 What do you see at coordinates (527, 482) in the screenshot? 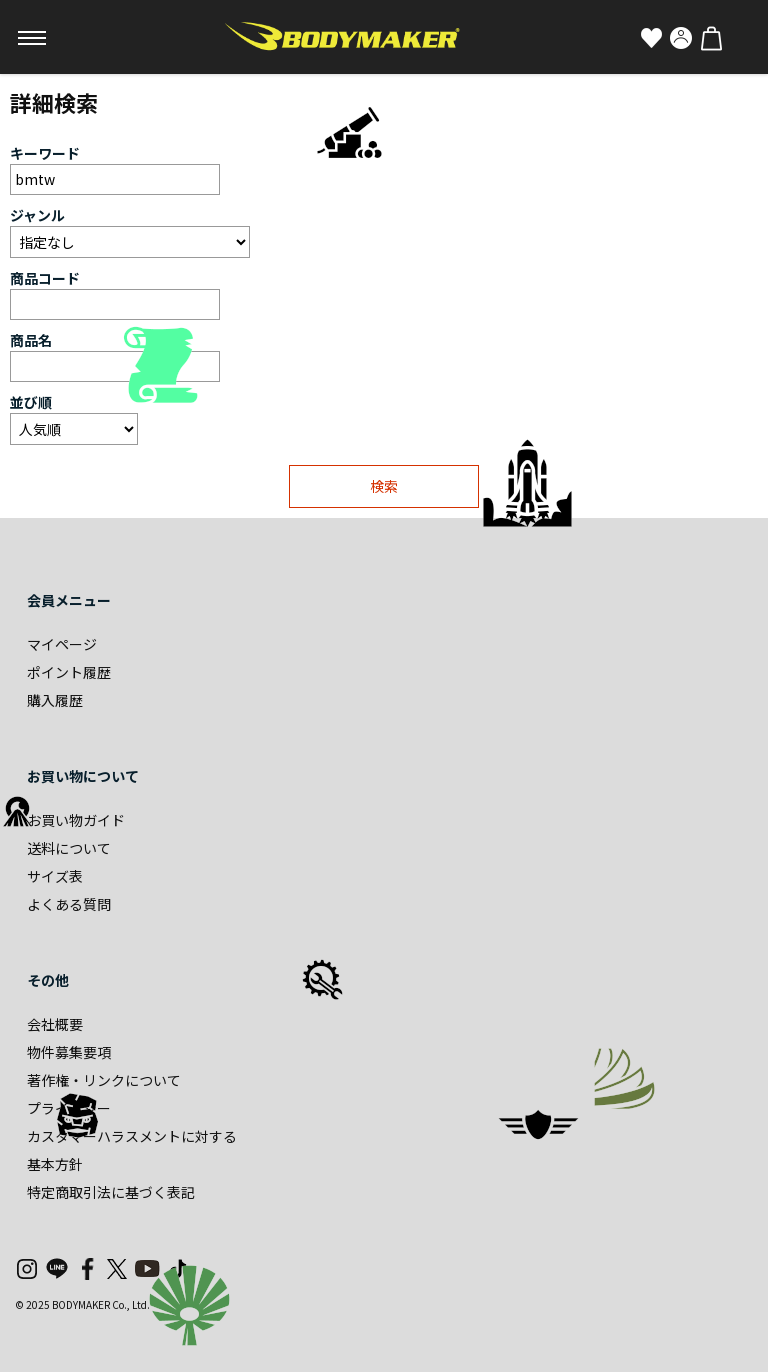
I see `launch or deploy an application` at bounding box center [527, 482].